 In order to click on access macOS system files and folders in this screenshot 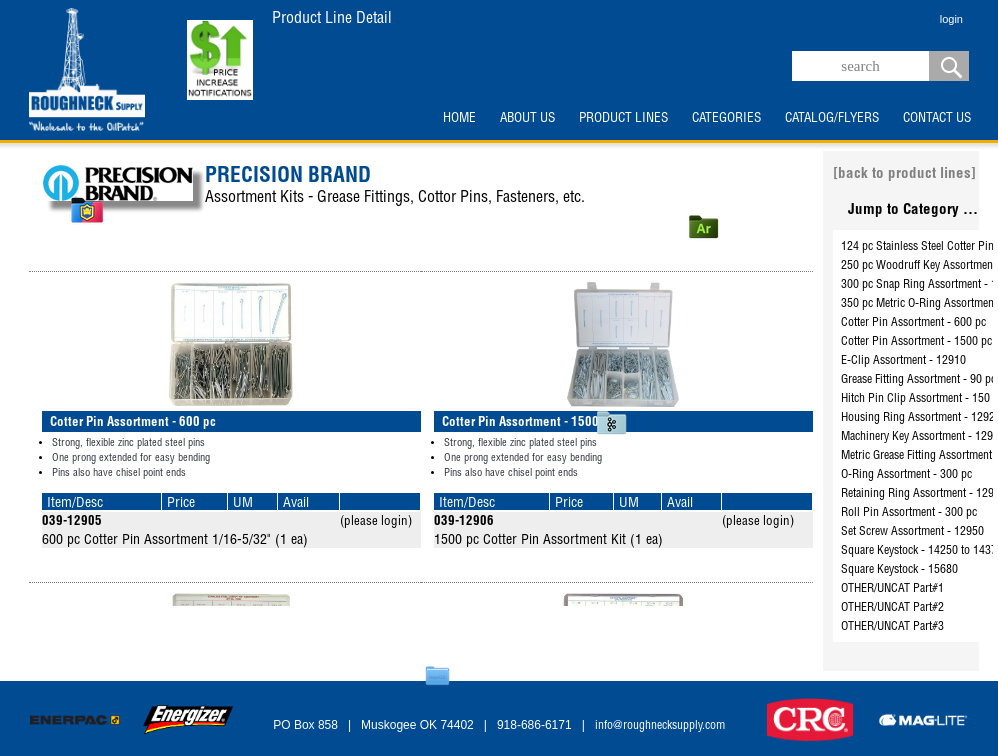, I will do `click(437, 675)`.